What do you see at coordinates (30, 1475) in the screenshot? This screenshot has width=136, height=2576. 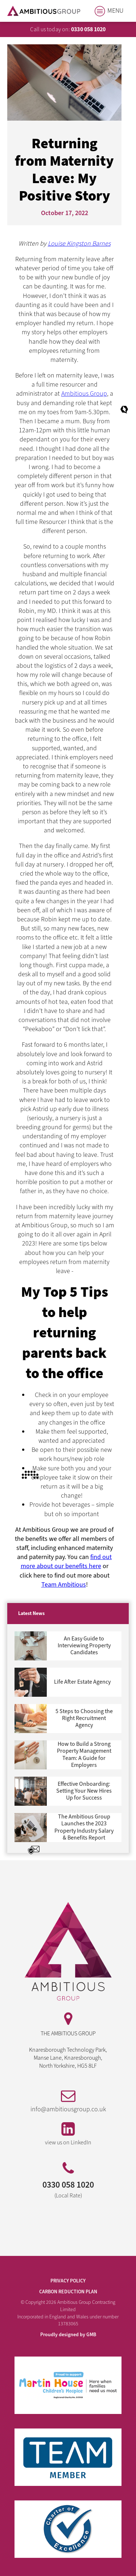 I see `open bitwig studio application` at bounding box center [30, 1475].